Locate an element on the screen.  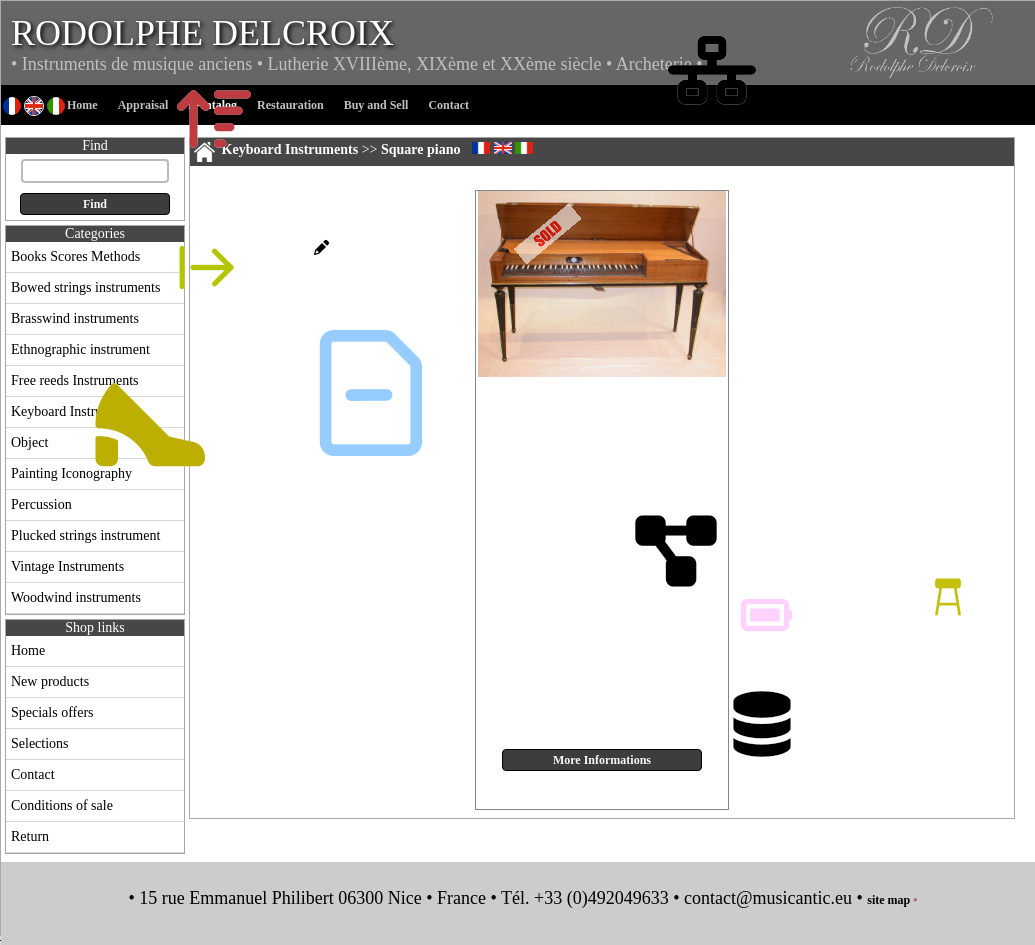
furniture item in a home decor or interior design app is located at coordinates (948, 597).